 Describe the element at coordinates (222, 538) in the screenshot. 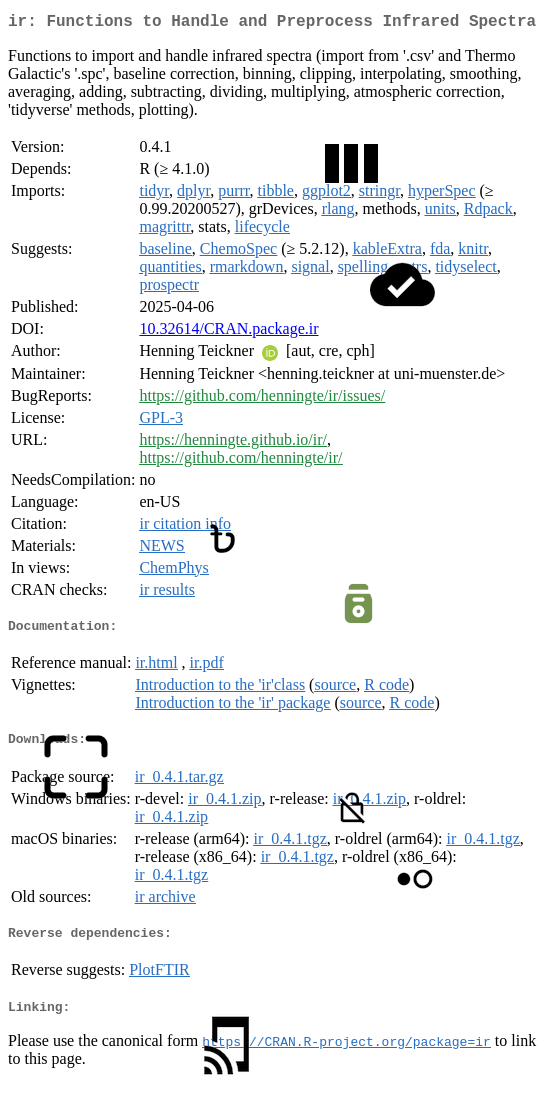

I see `indicates price or amount in bangladeshi taka` at that location.